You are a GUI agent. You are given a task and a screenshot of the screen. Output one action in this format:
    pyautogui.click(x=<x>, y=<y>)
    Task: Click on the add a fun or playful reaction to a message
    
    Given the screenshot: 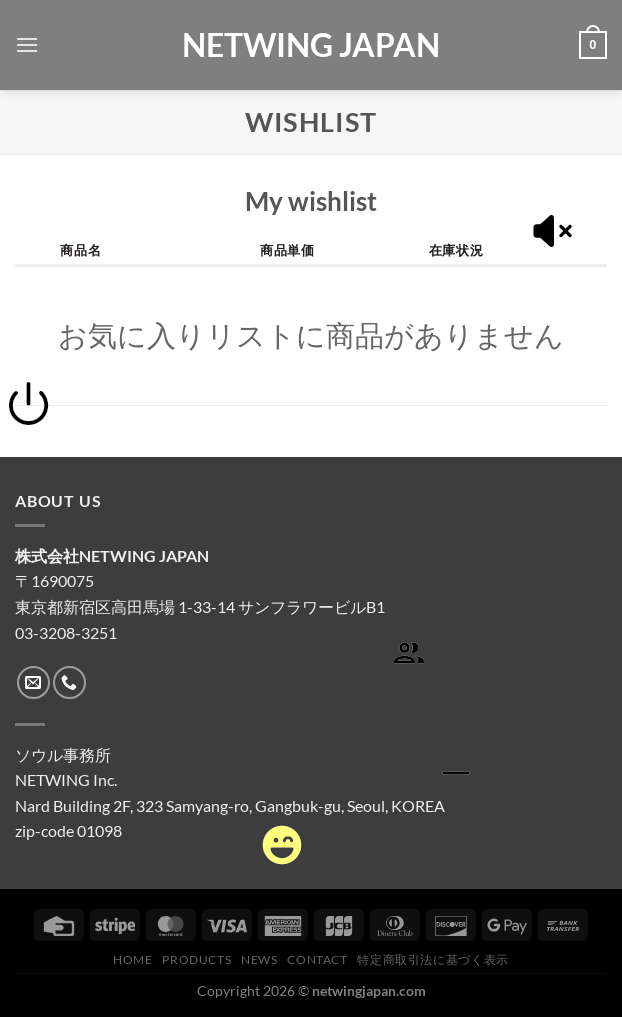 What is the action you would take?
    pyautogui.click(x=282, y=845)
    